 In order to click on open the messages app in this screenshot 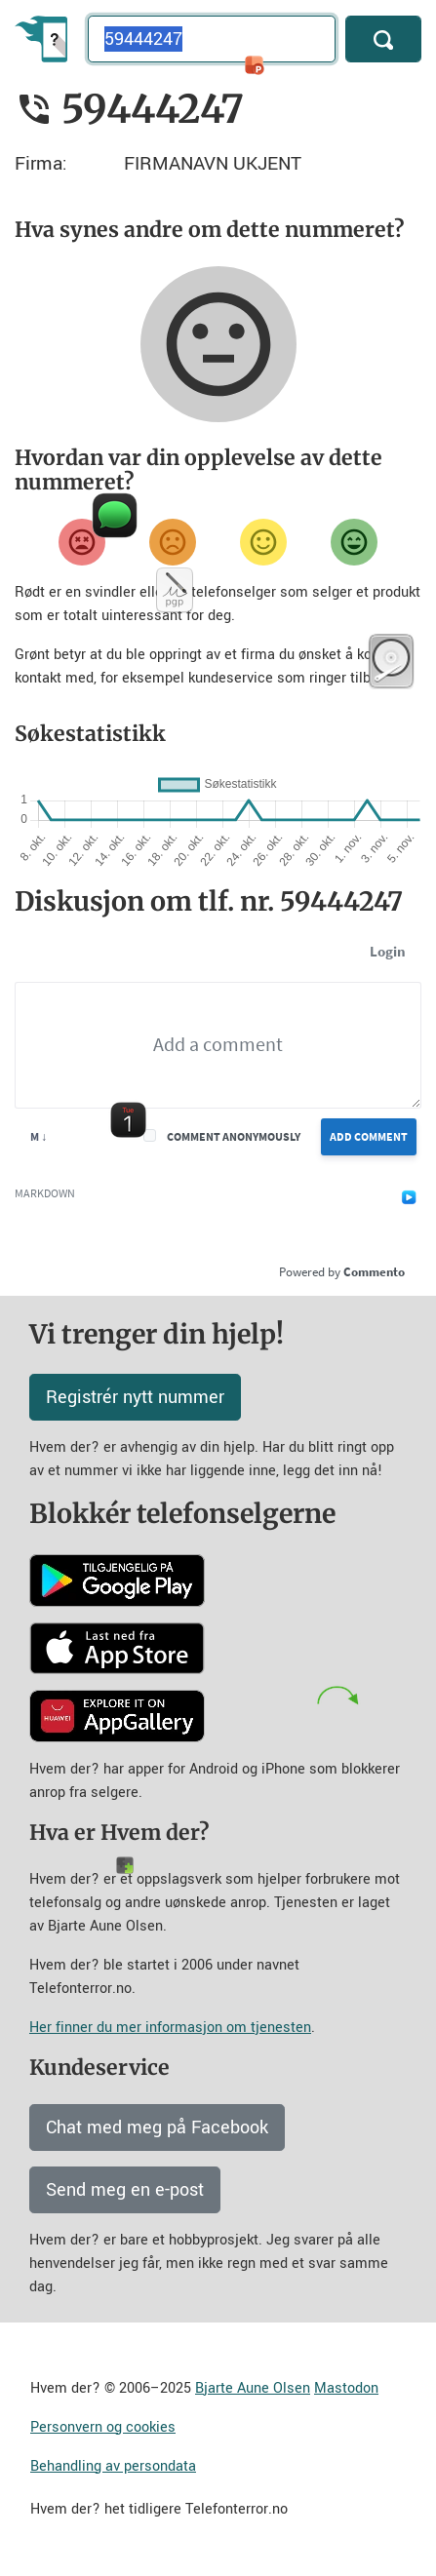, I will do `click(114, 515)`.